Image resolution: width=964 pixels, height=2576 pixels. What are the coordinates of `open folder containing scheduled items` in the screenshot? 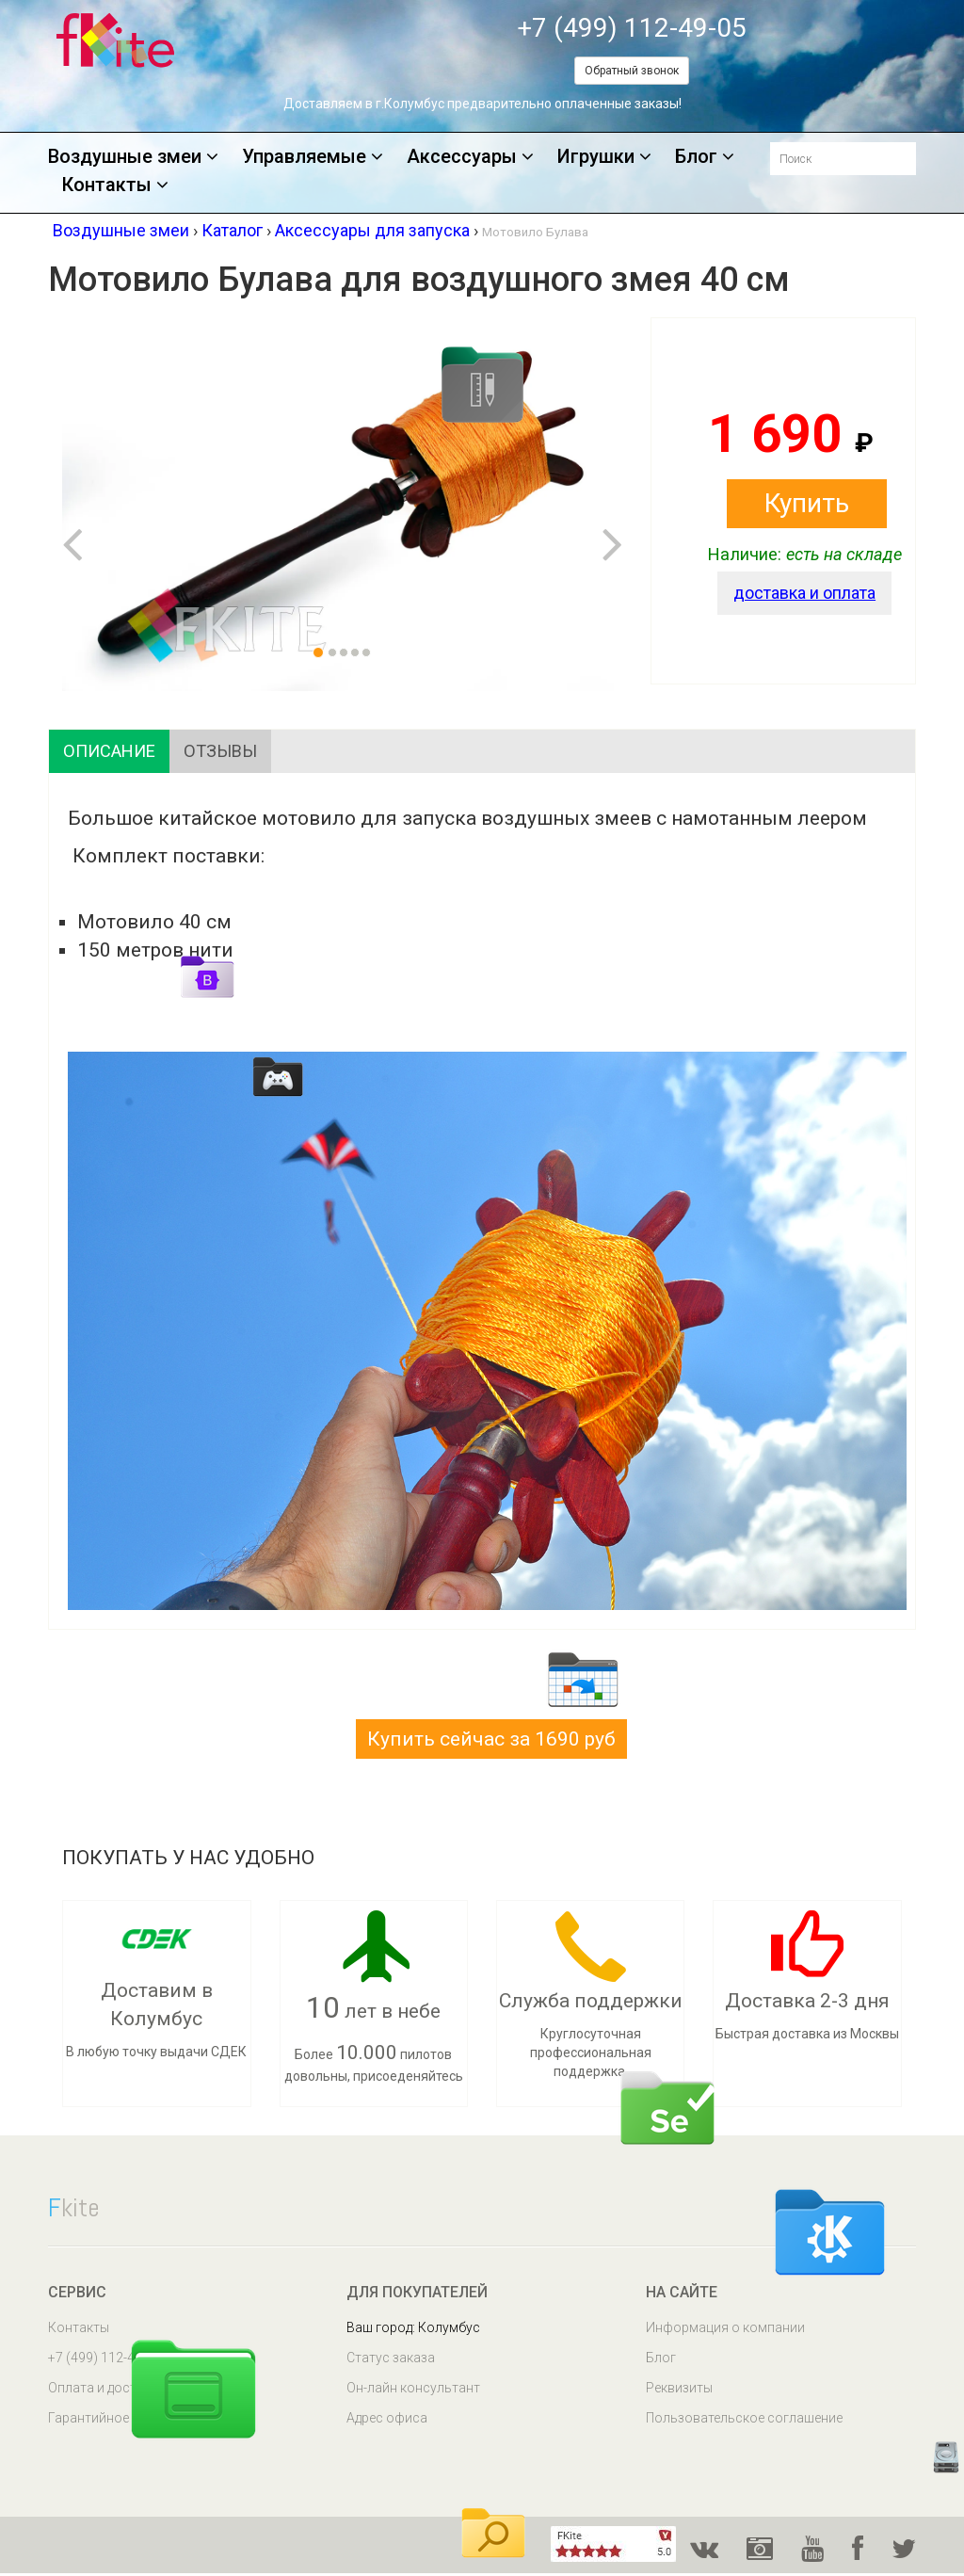 It's located at (583, 1682).